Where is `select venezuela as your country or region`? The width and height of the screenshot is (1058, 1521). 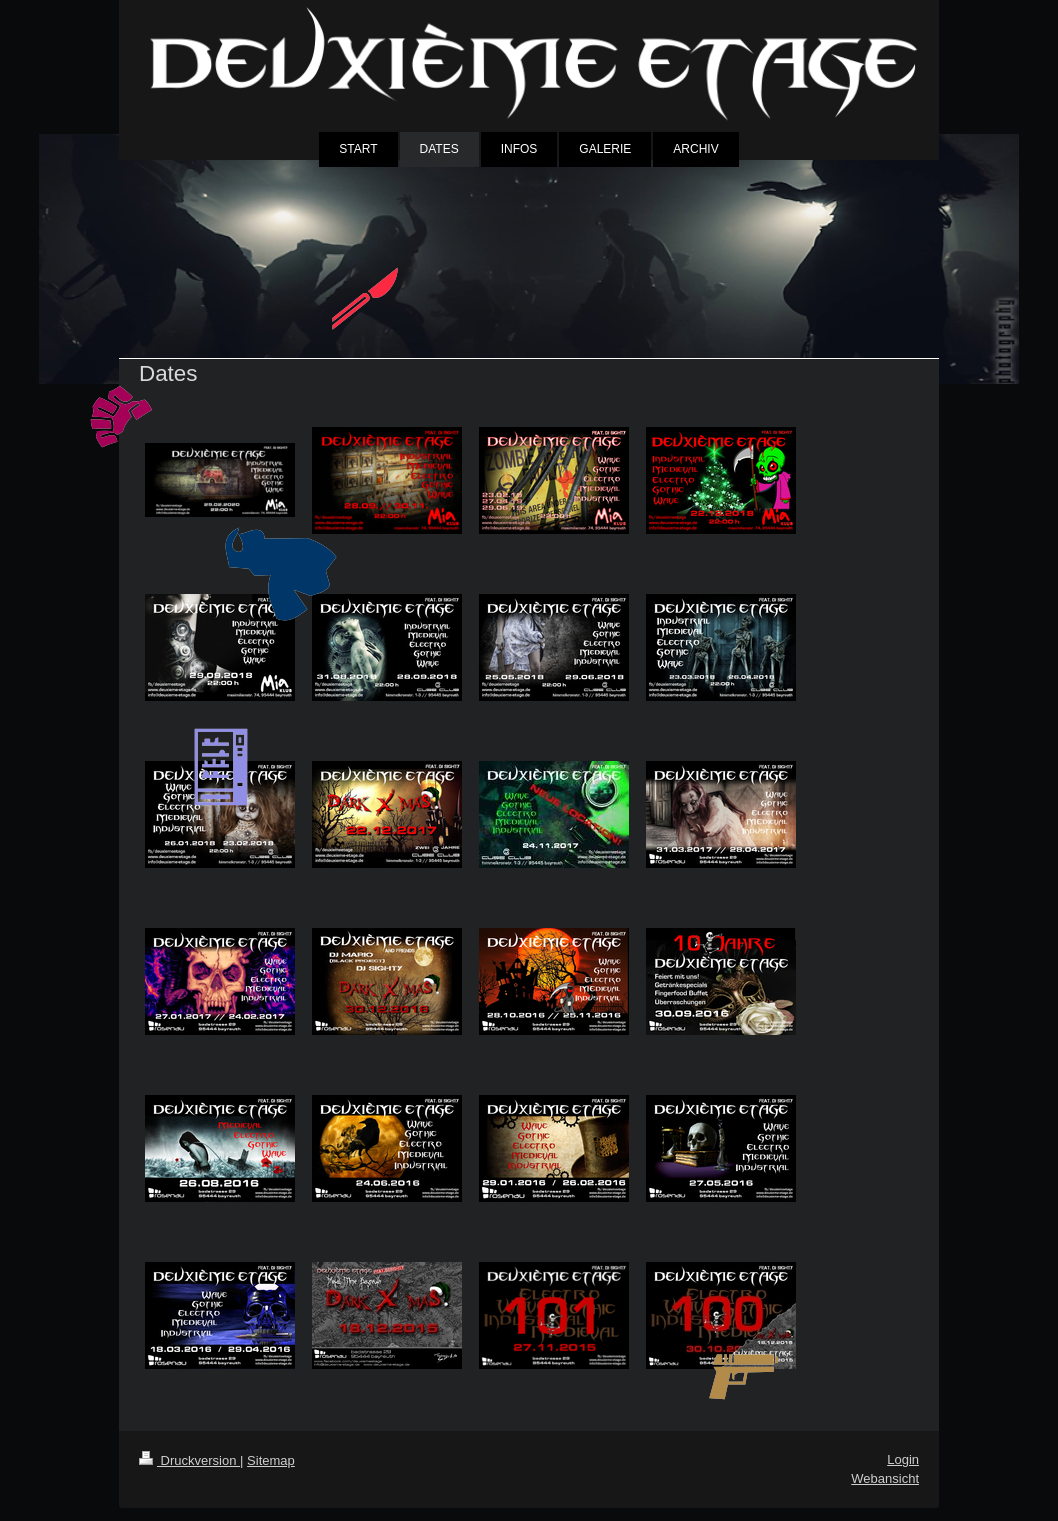 select venezuela as your country or region is located at coordinates (281, 574).